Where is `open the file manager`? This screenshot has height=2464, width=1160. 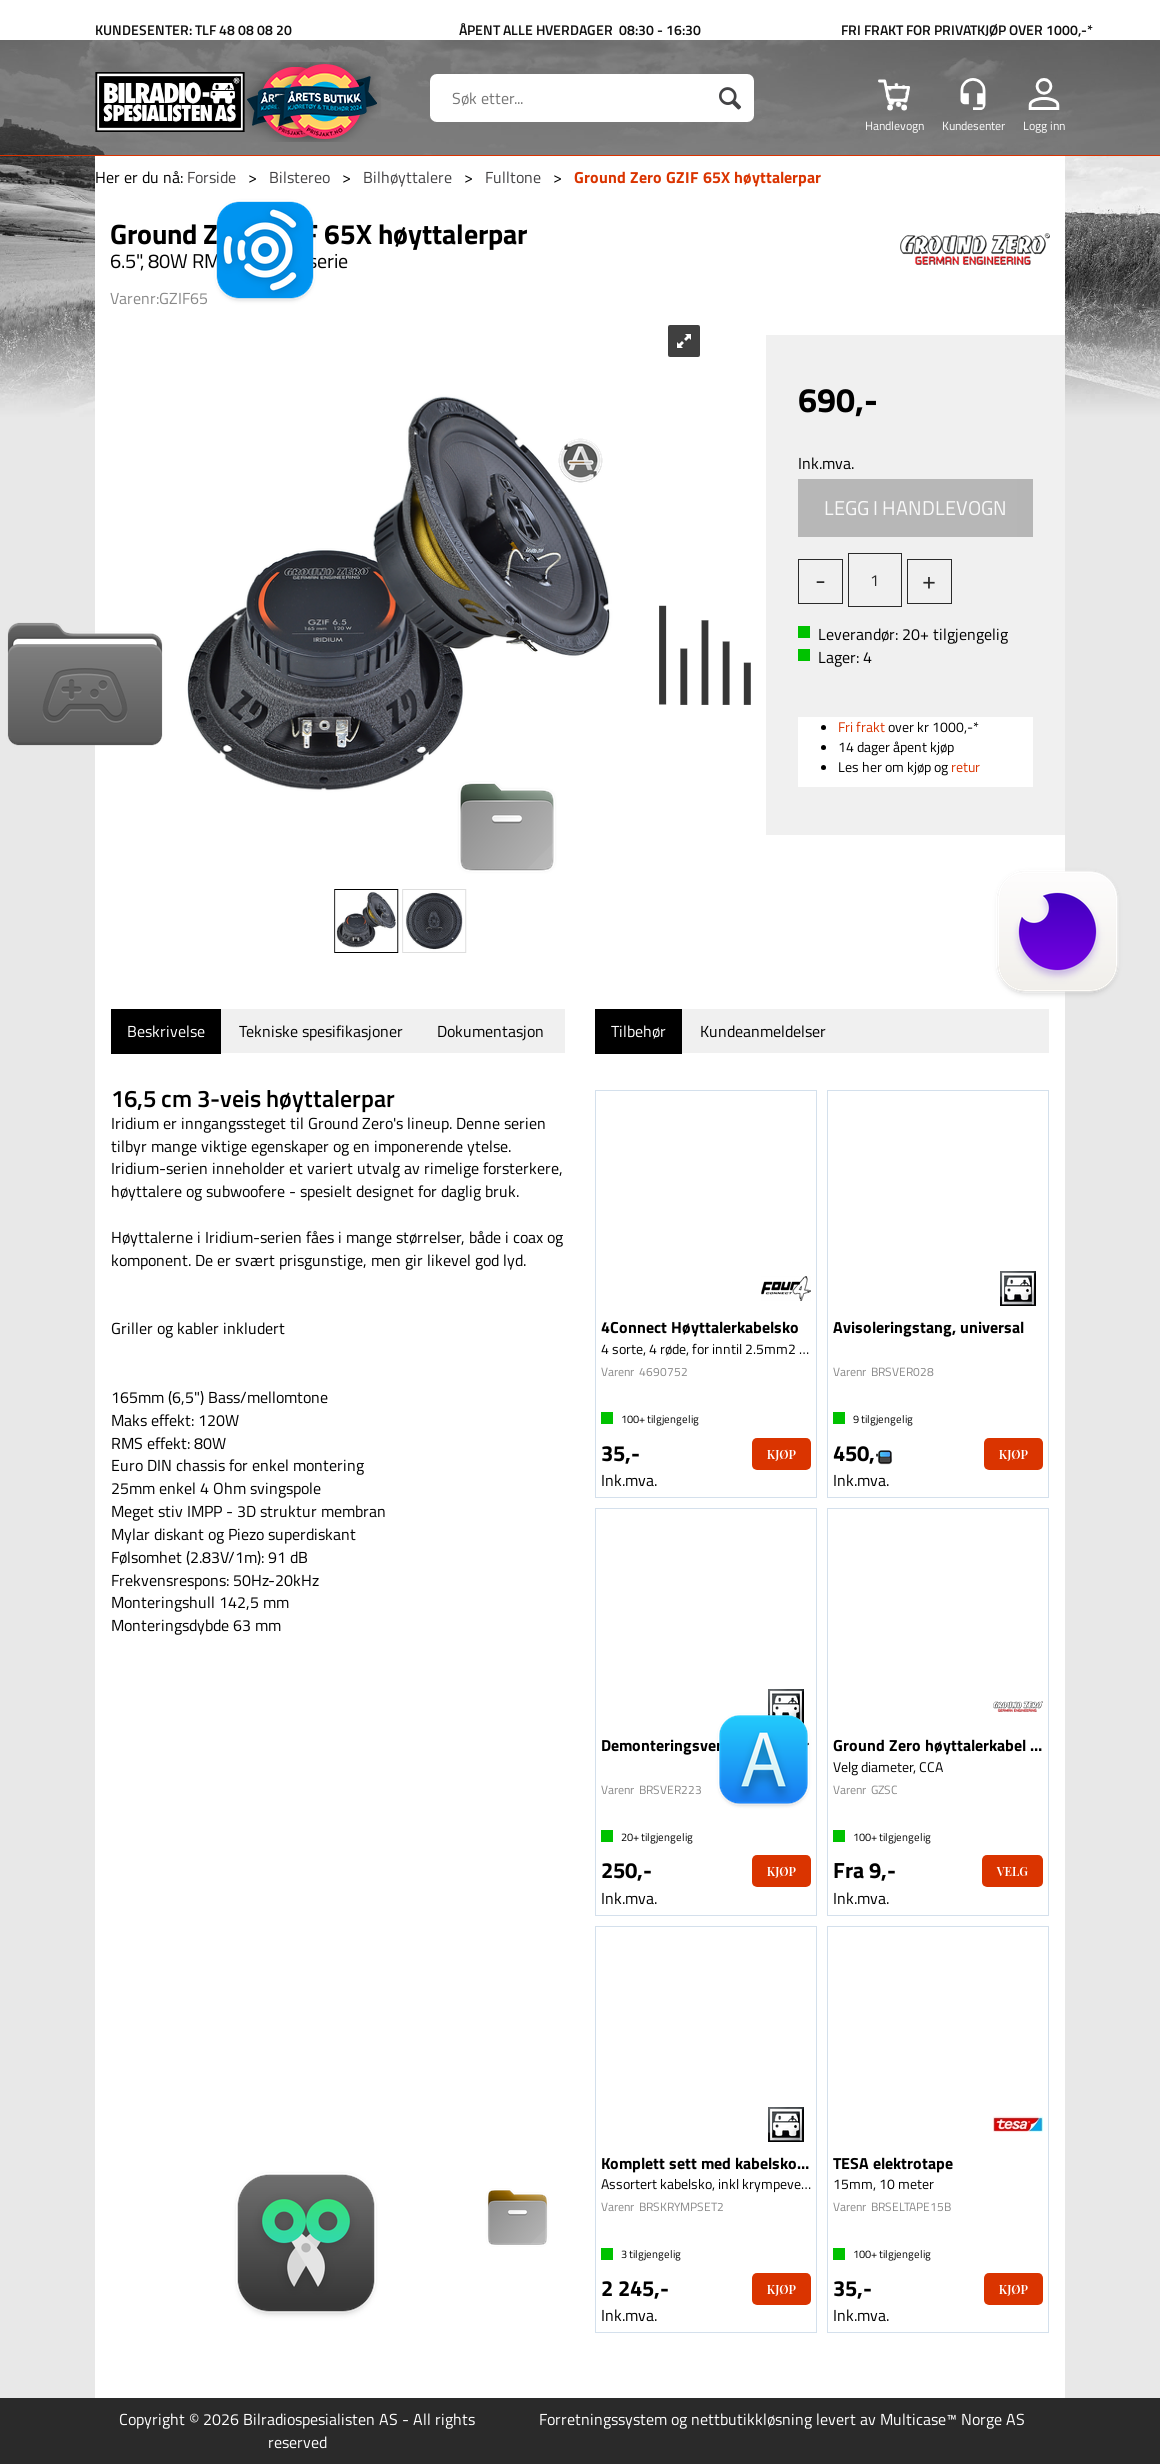 open the file manager is located at coordinates (517, 2217).